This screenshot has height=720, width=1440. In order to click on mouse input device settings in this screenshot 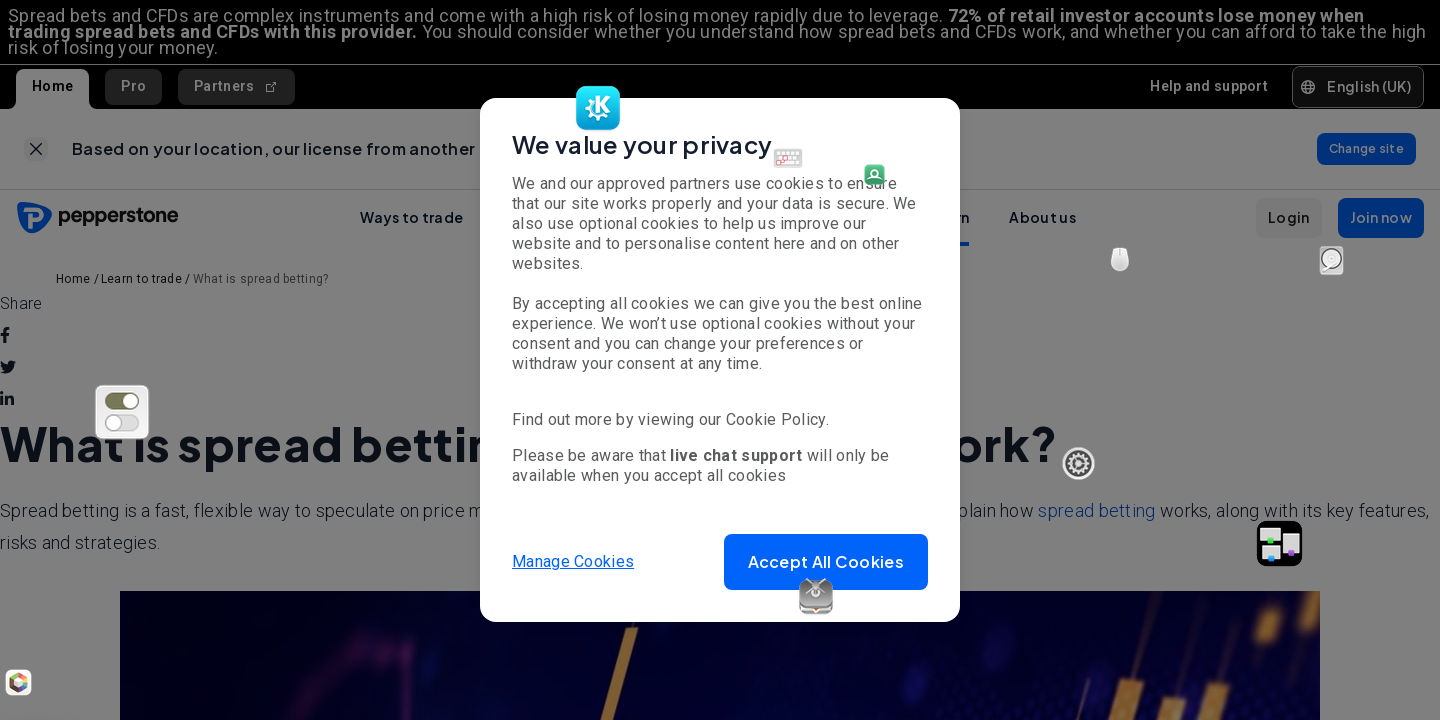, I will do `click(1119, 259)`.